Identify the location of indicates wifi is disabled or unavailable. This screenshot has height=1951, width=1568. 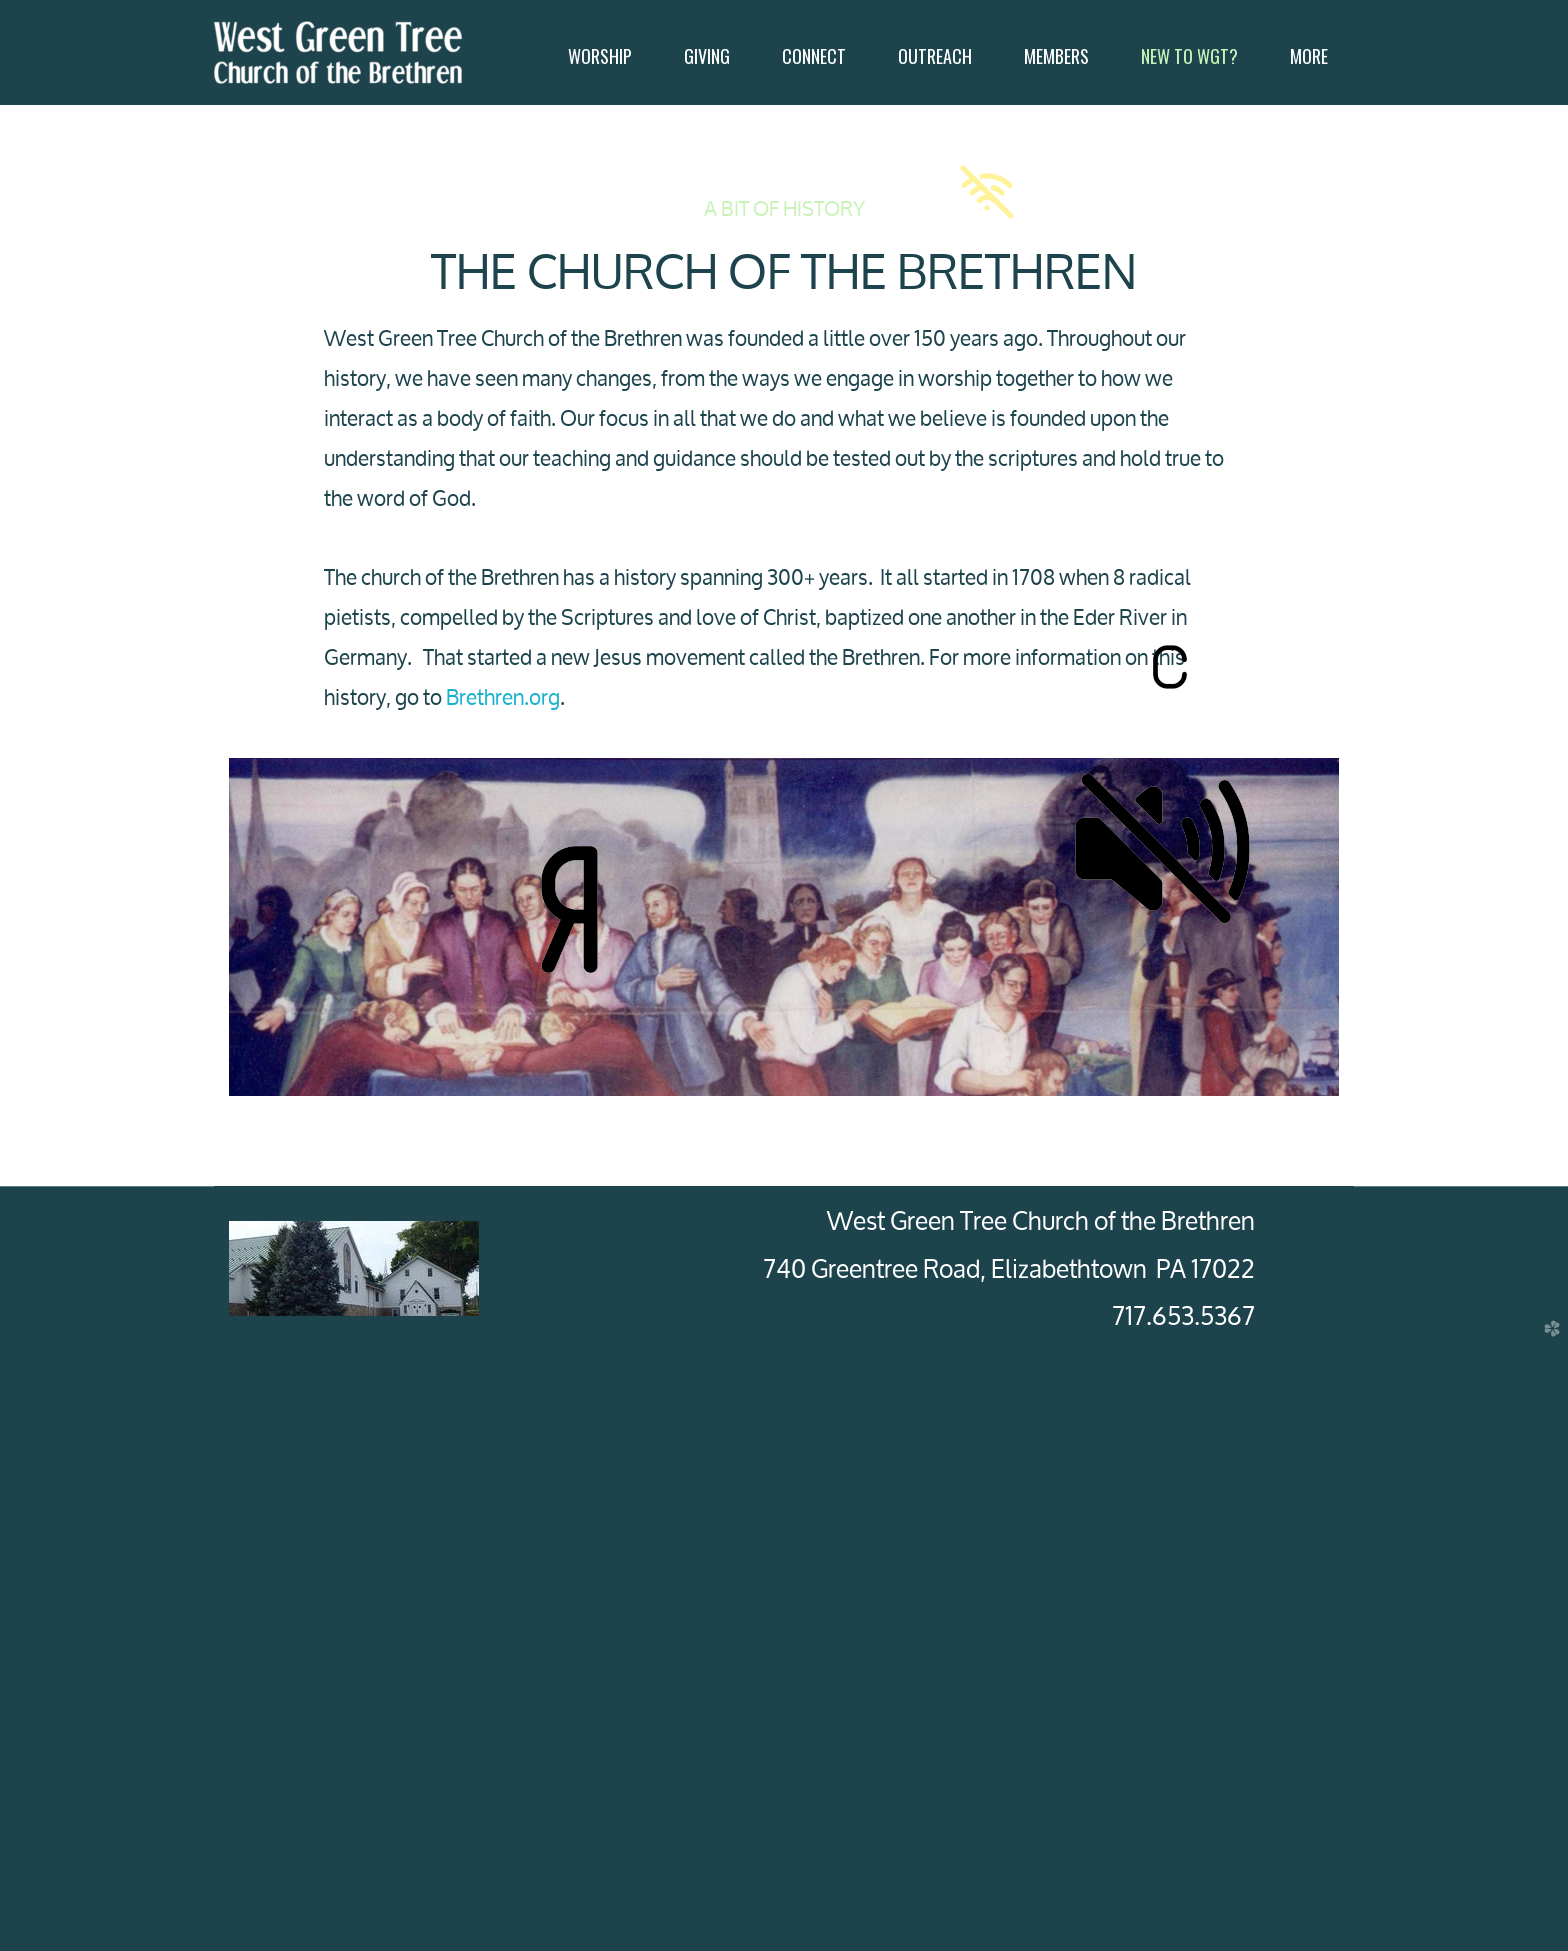
(987, 192).